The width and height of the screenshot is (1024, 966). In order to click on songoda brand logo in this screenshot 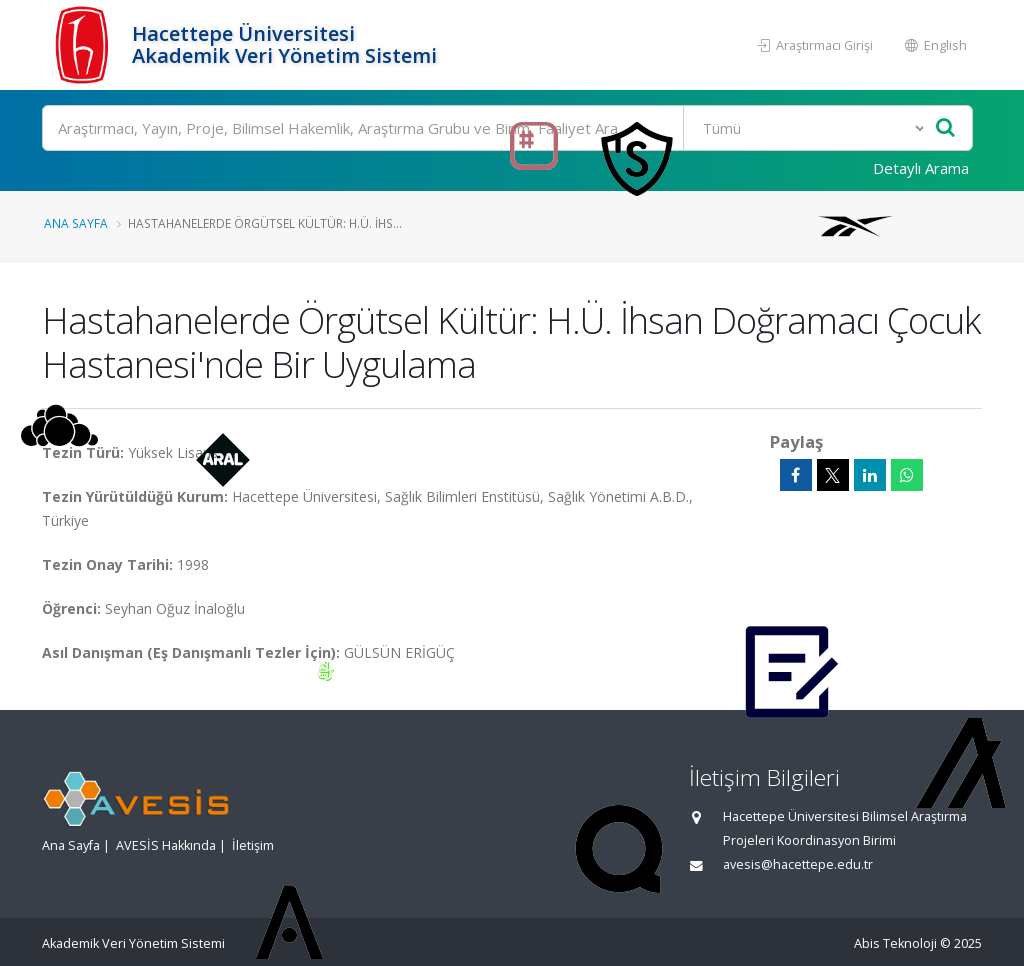, I will do `click(637, 159)`.